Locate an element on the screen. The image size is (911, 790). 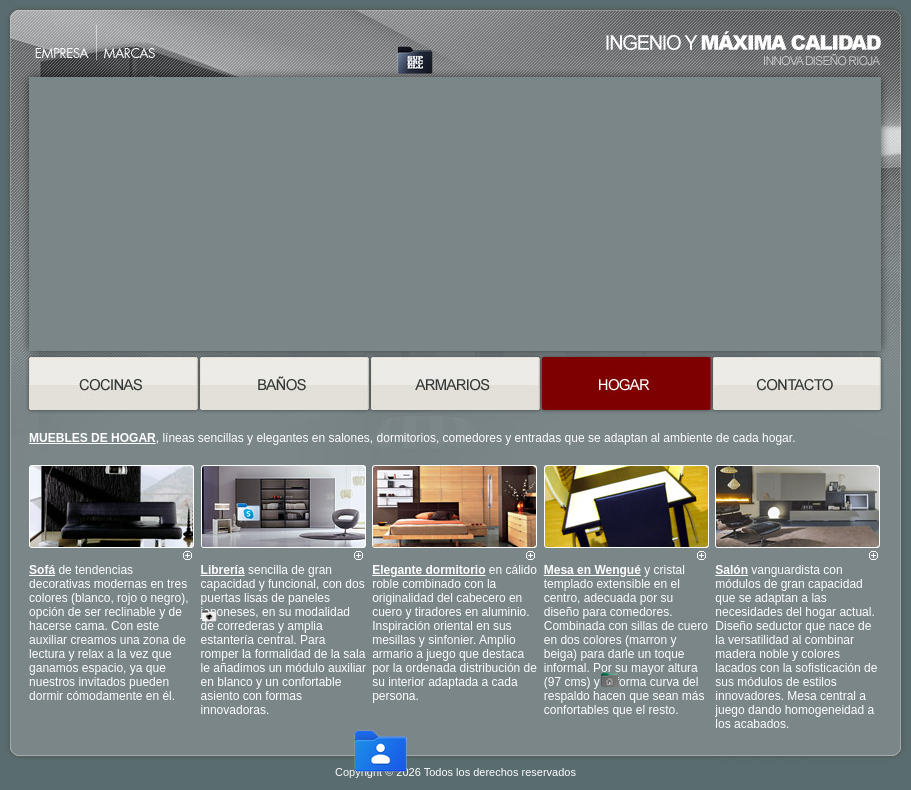
open folder containing Supercell games is located at coordinates (415, 61).